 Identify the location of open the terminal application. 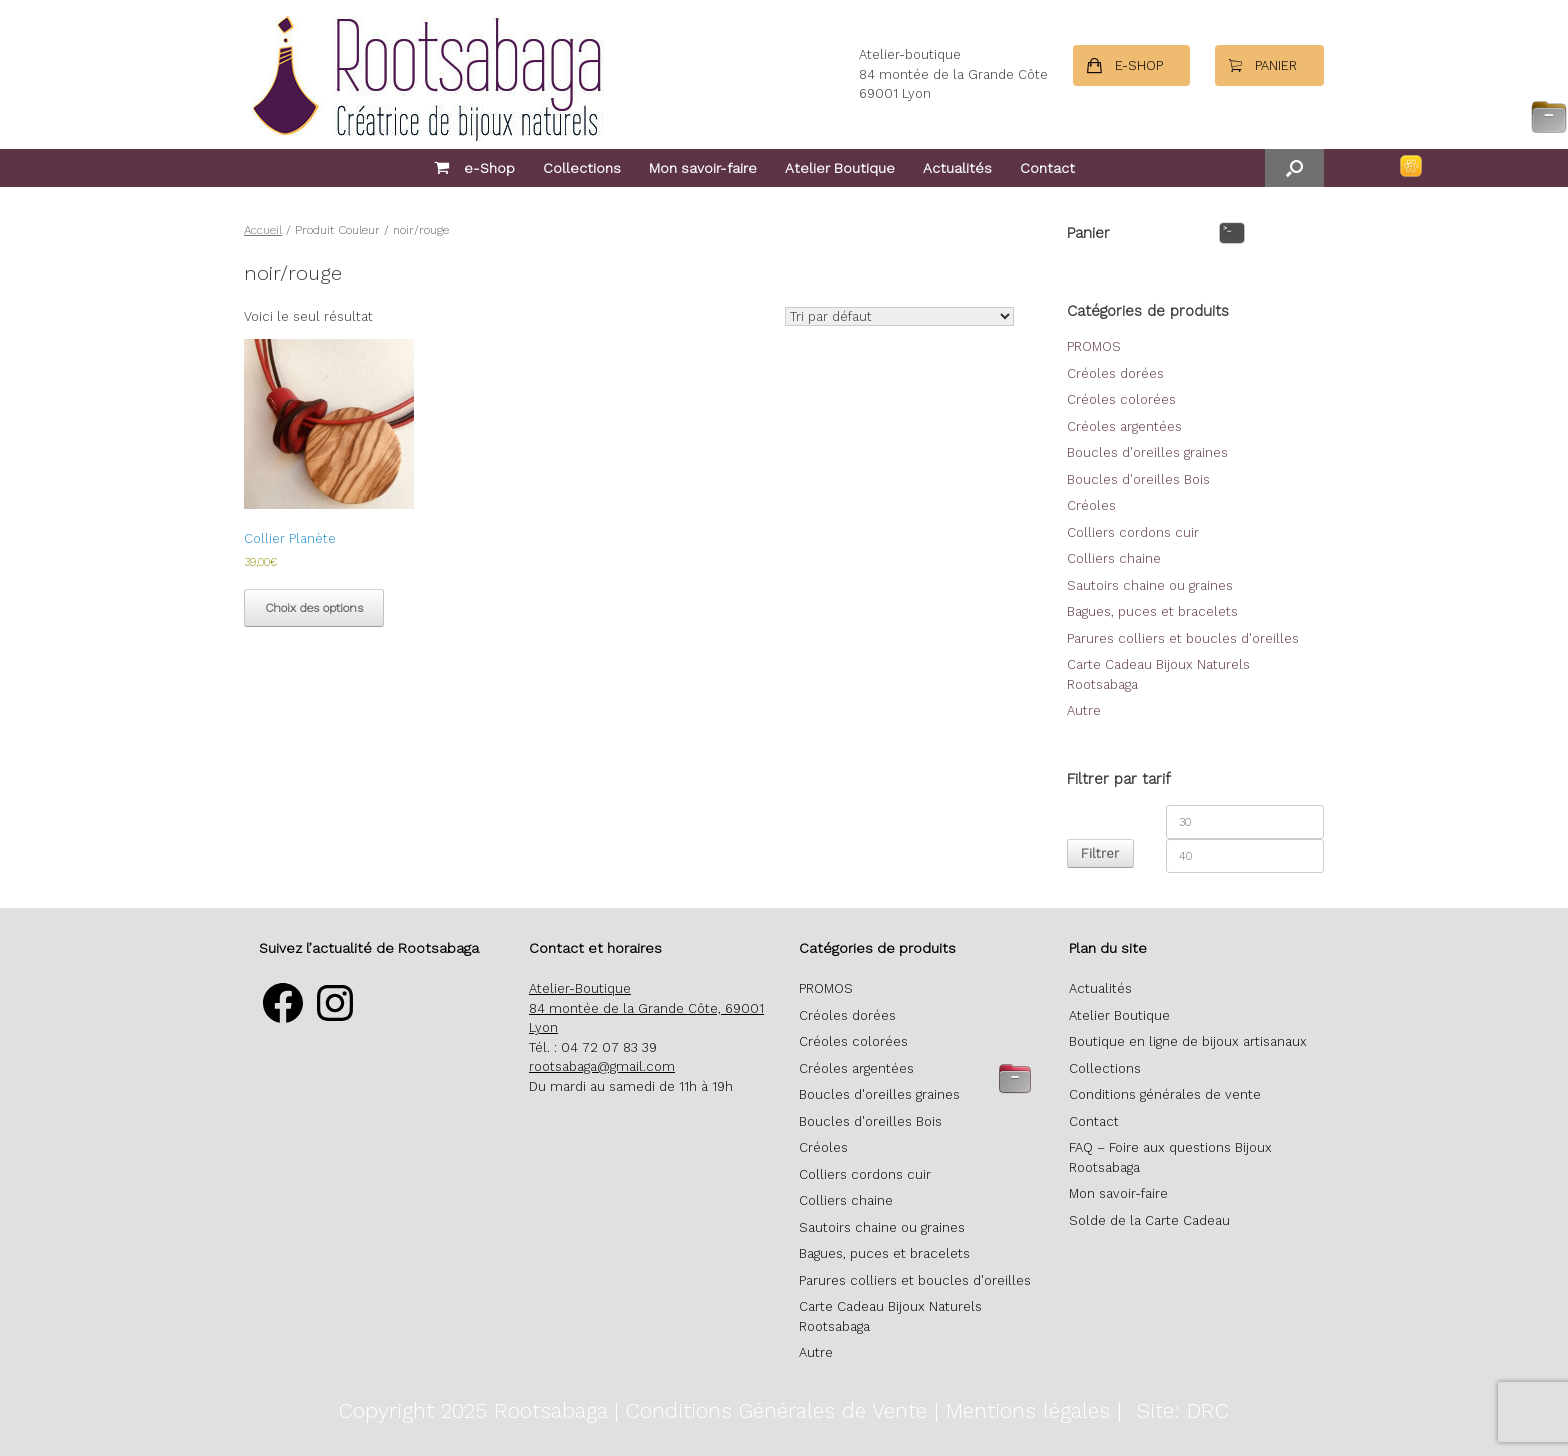
(1232, 233).